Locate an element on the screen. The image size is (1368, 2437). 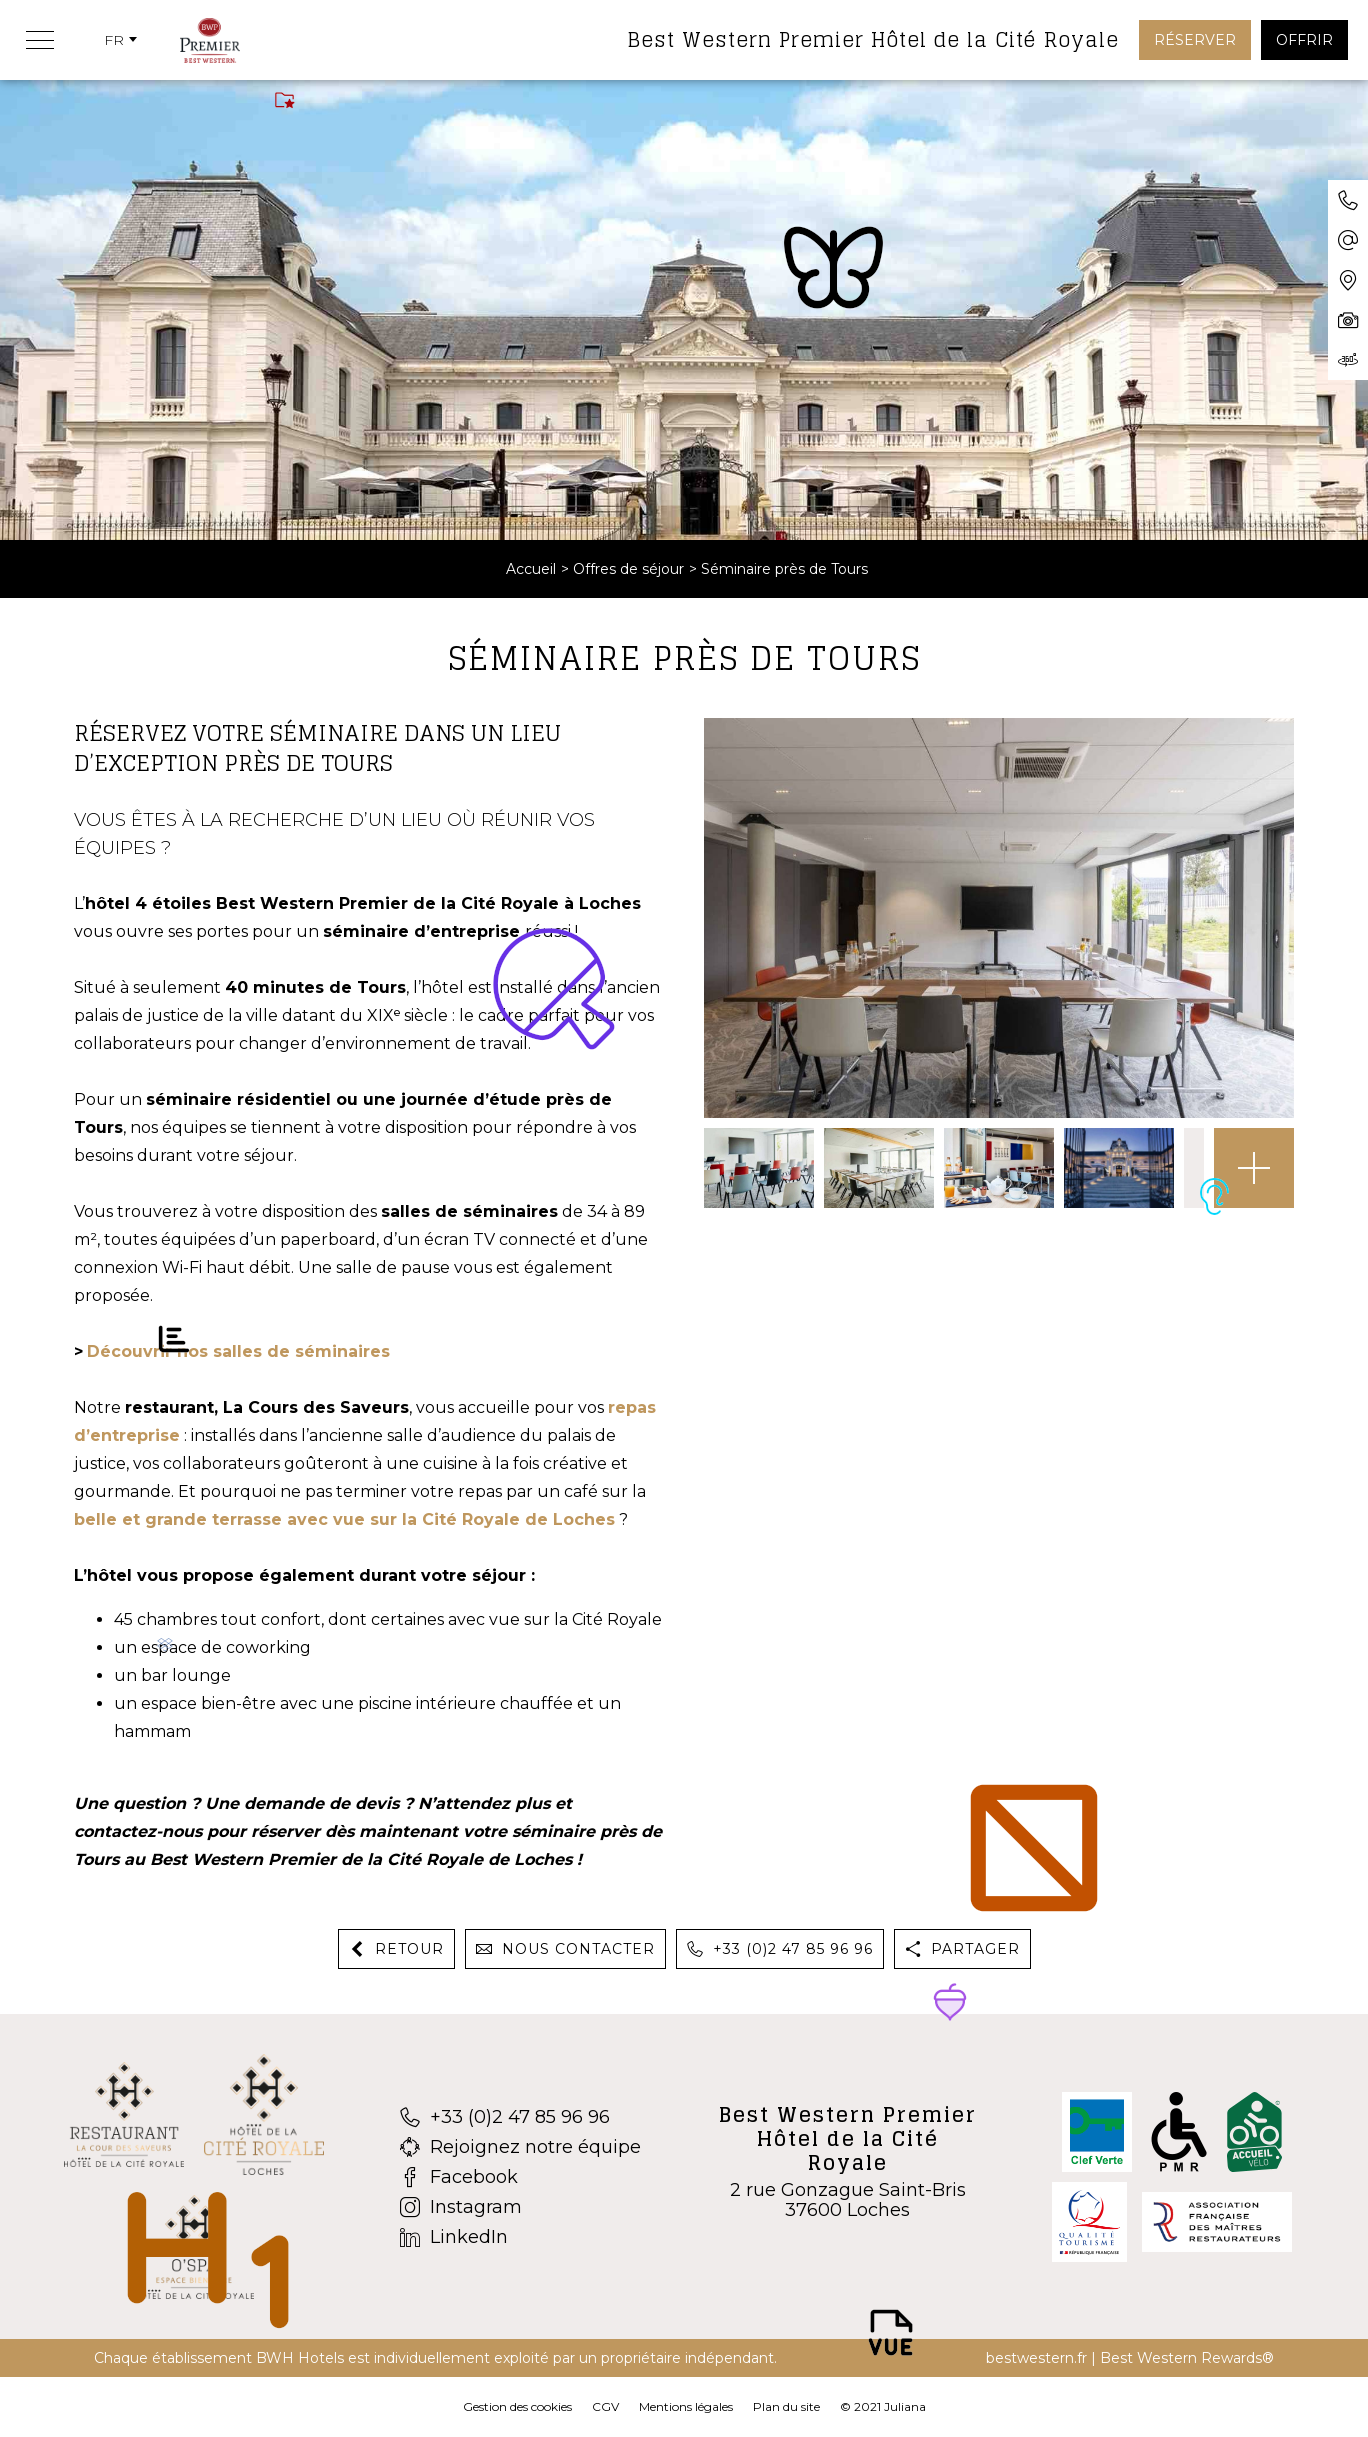
access audio or hearing settings is located at coordinates (1214, 1196).